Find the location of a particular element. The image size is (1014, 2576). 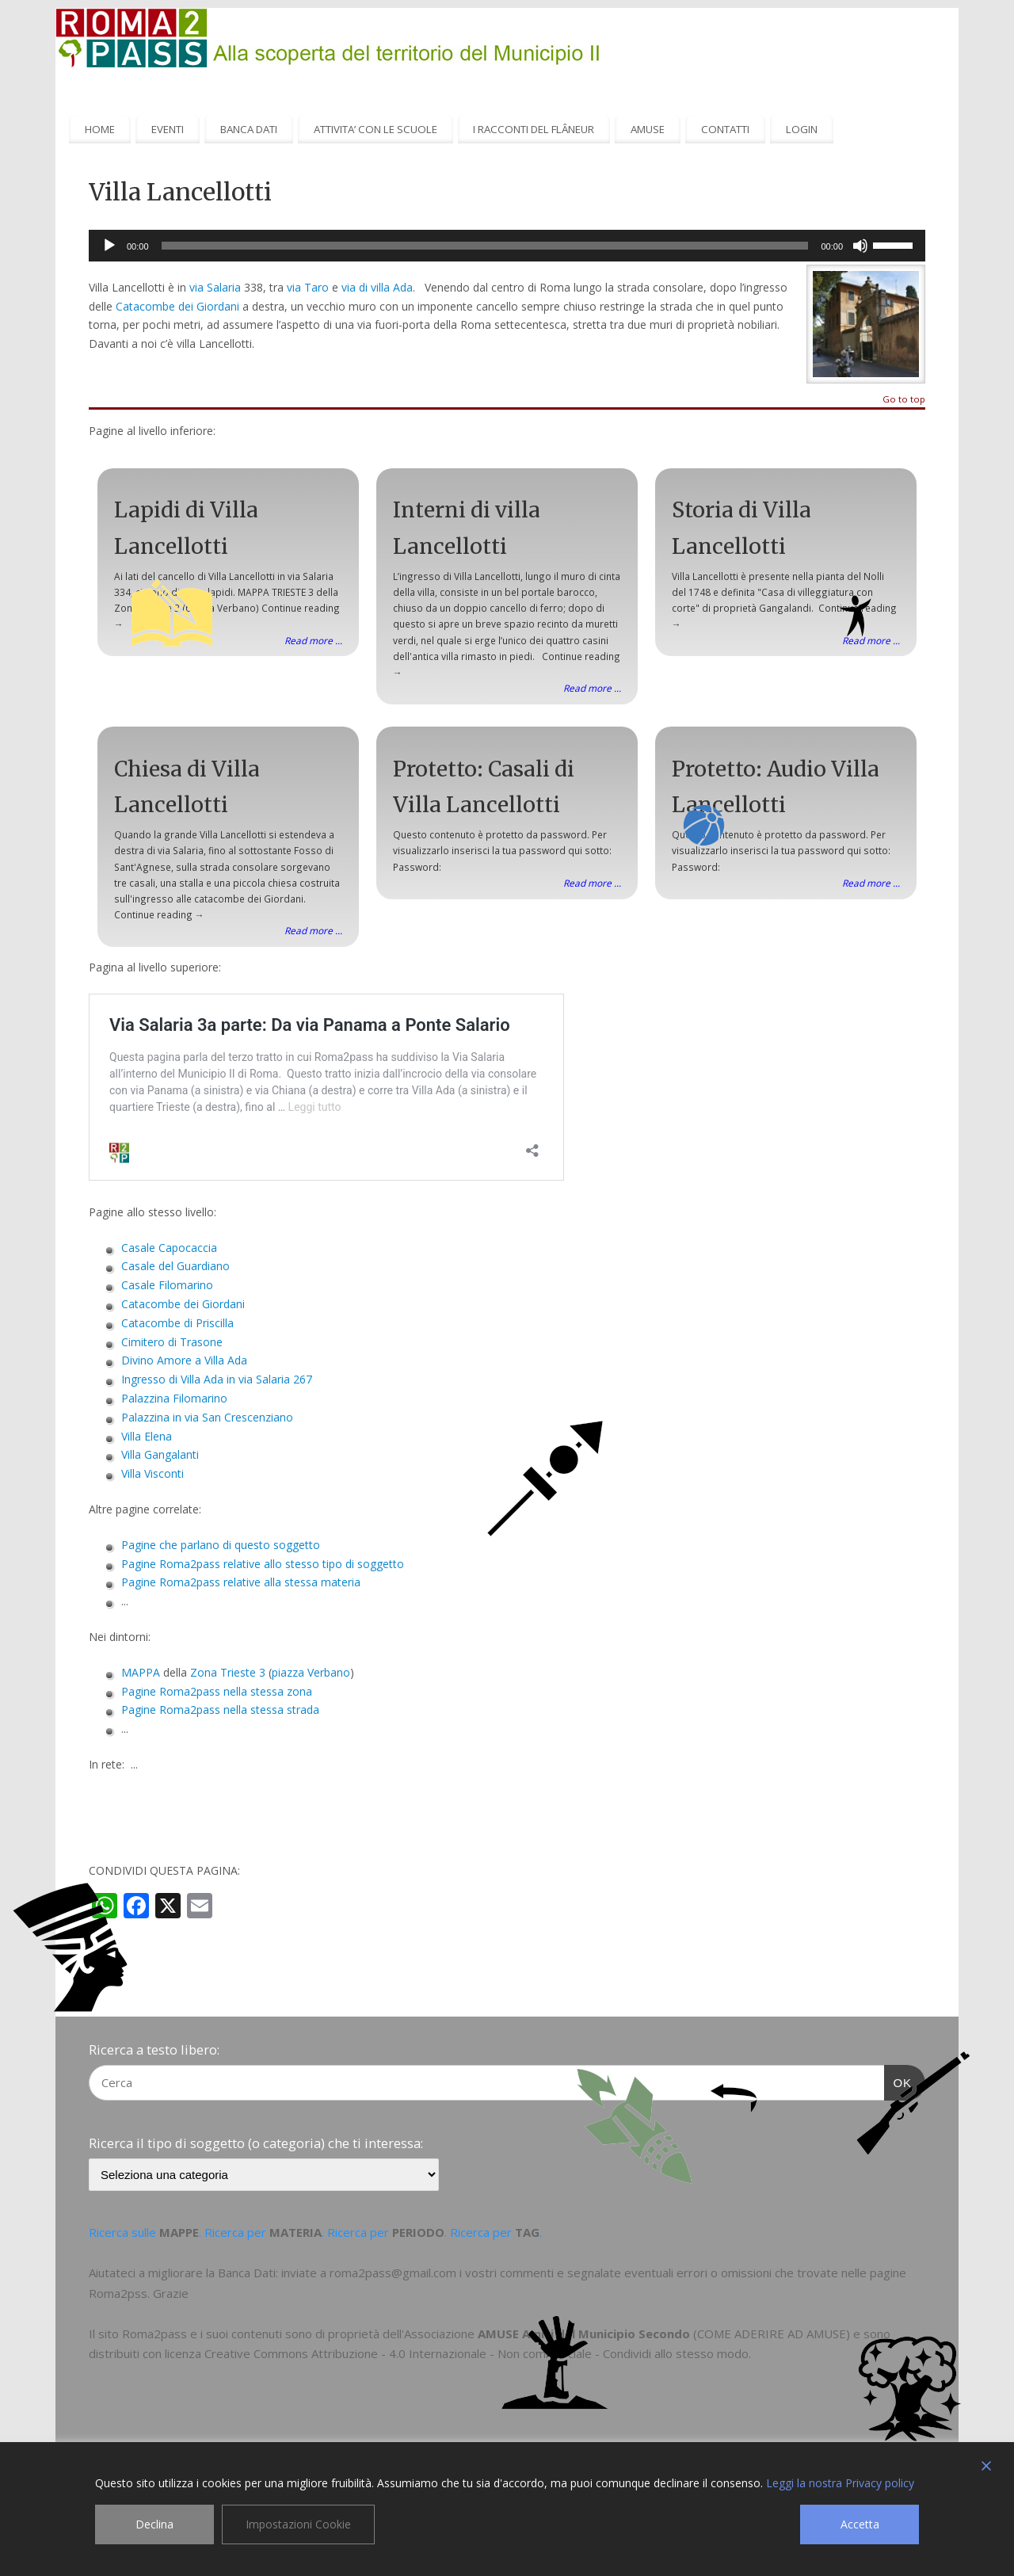

access beach or summer-themed games is located at coordinates (703, 825).